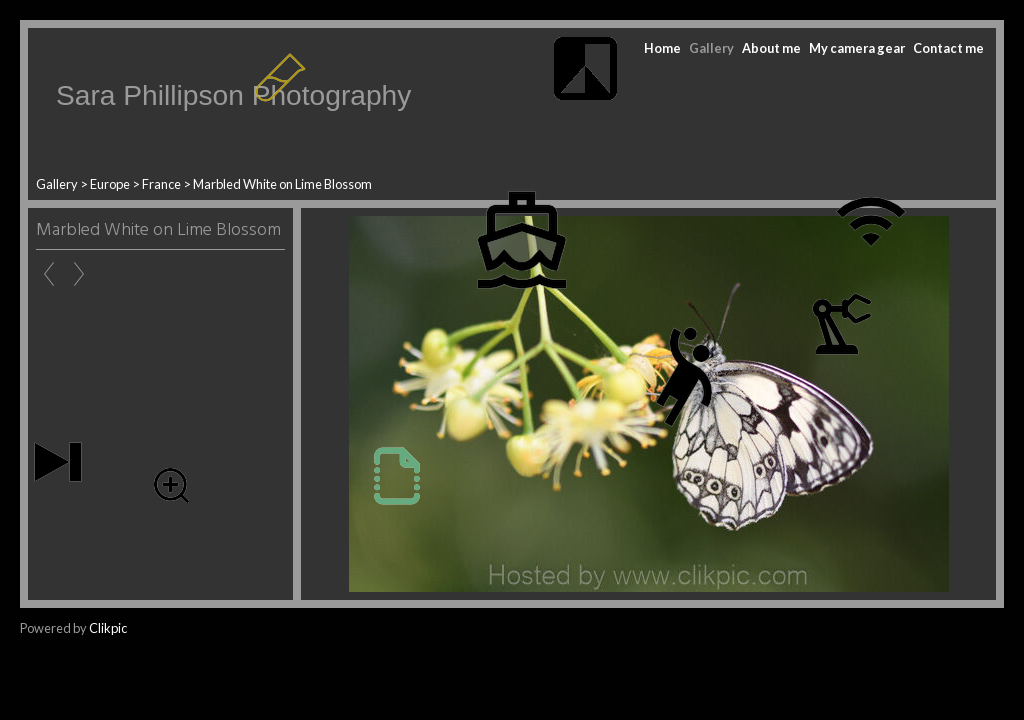 This screenshot has height=720, width=1024. What do you see at coordinates (171, 485) in the screenshot?
I see `zoom in on content` at bounding box center [171, 485].